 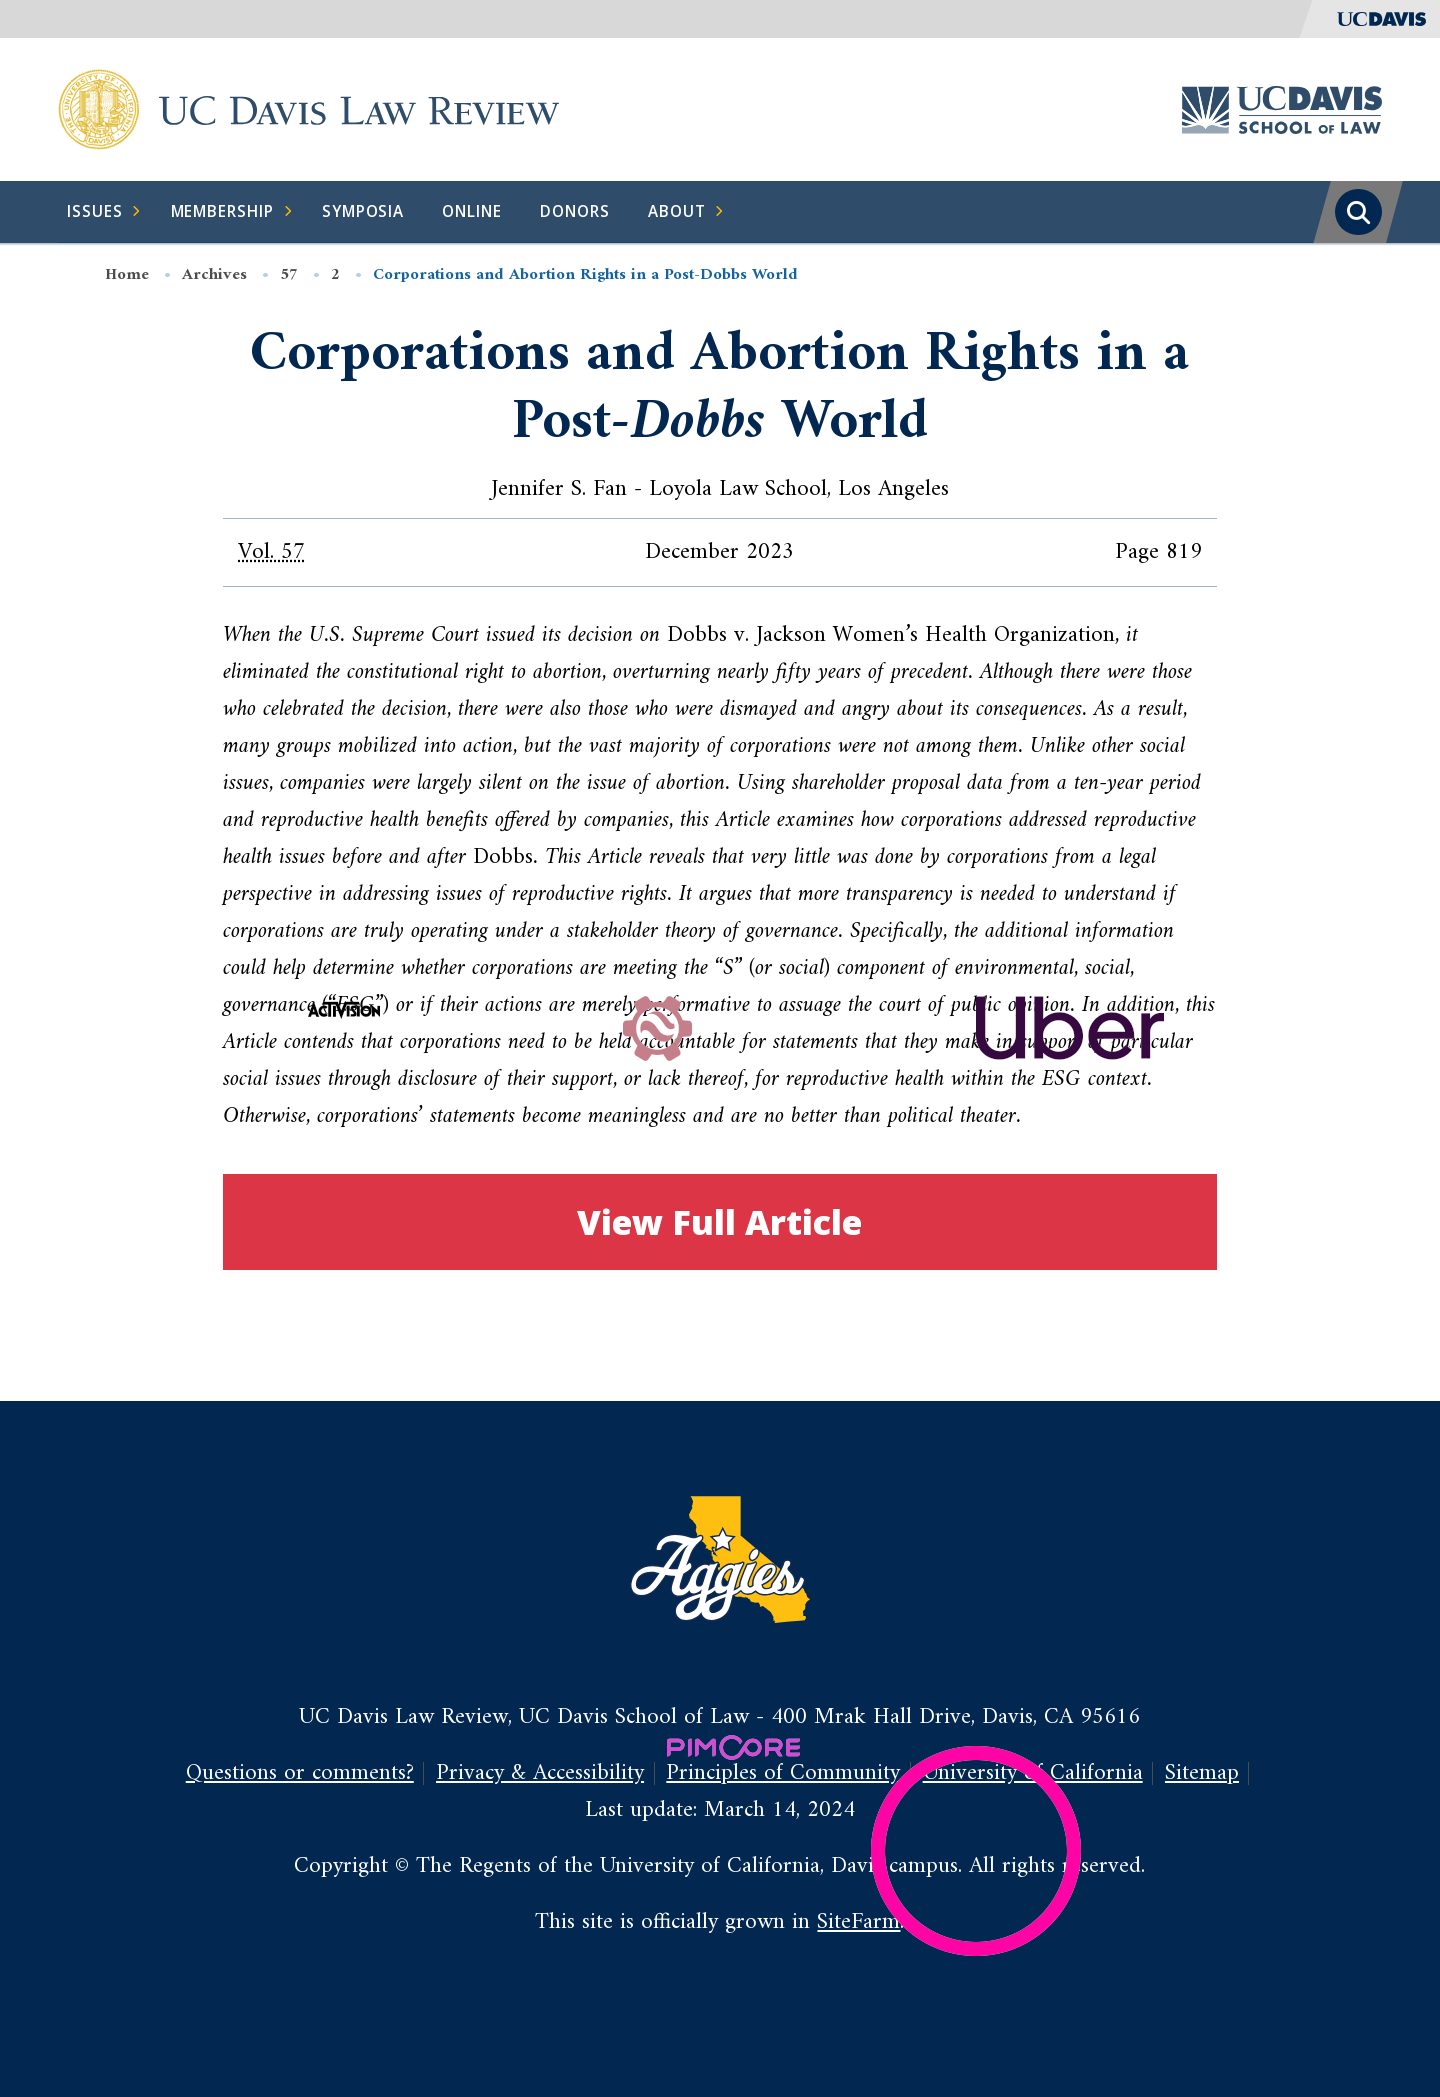 I want to click on conventional commits project logo, so click(x=976, y=1851).